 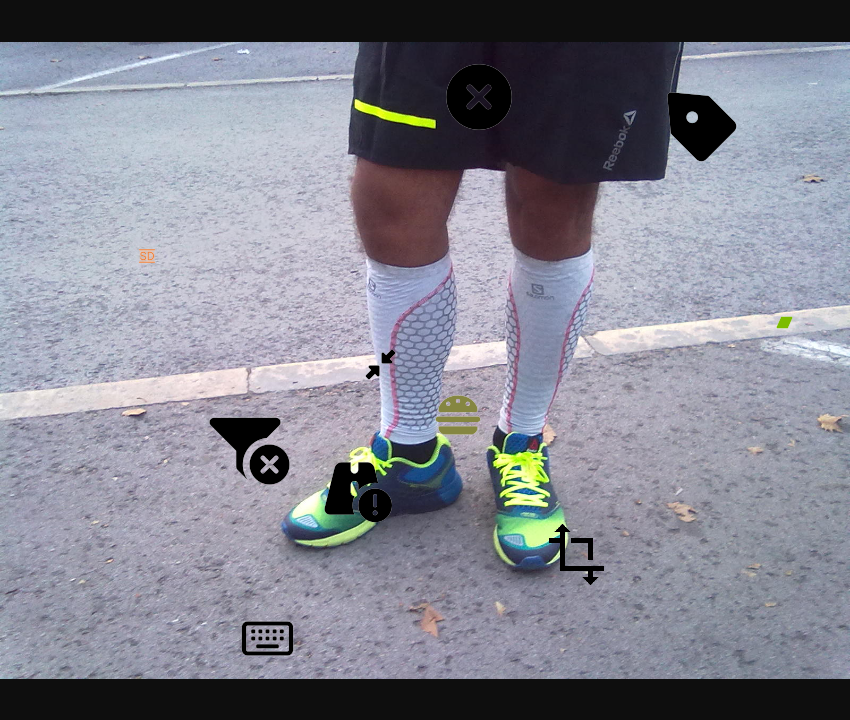 I want to click on open navigation menu, so click(x=458, y=415).